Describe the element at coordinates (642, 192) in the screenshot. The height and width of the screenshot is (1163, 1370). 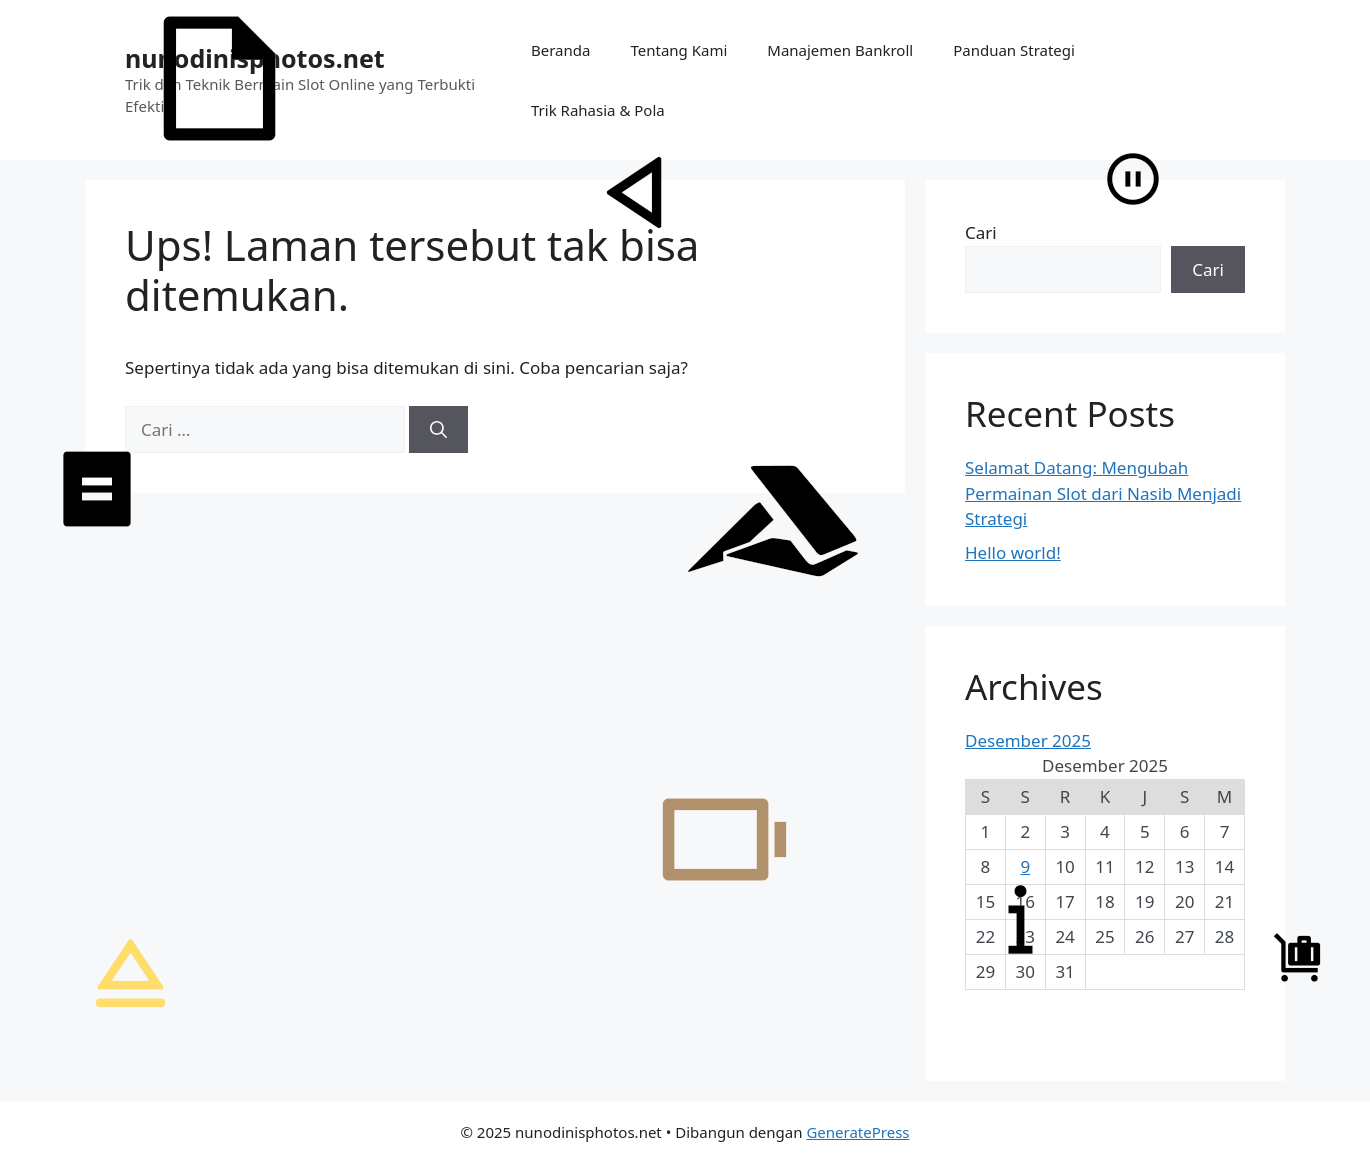
I see `play media in reverse` at that location.